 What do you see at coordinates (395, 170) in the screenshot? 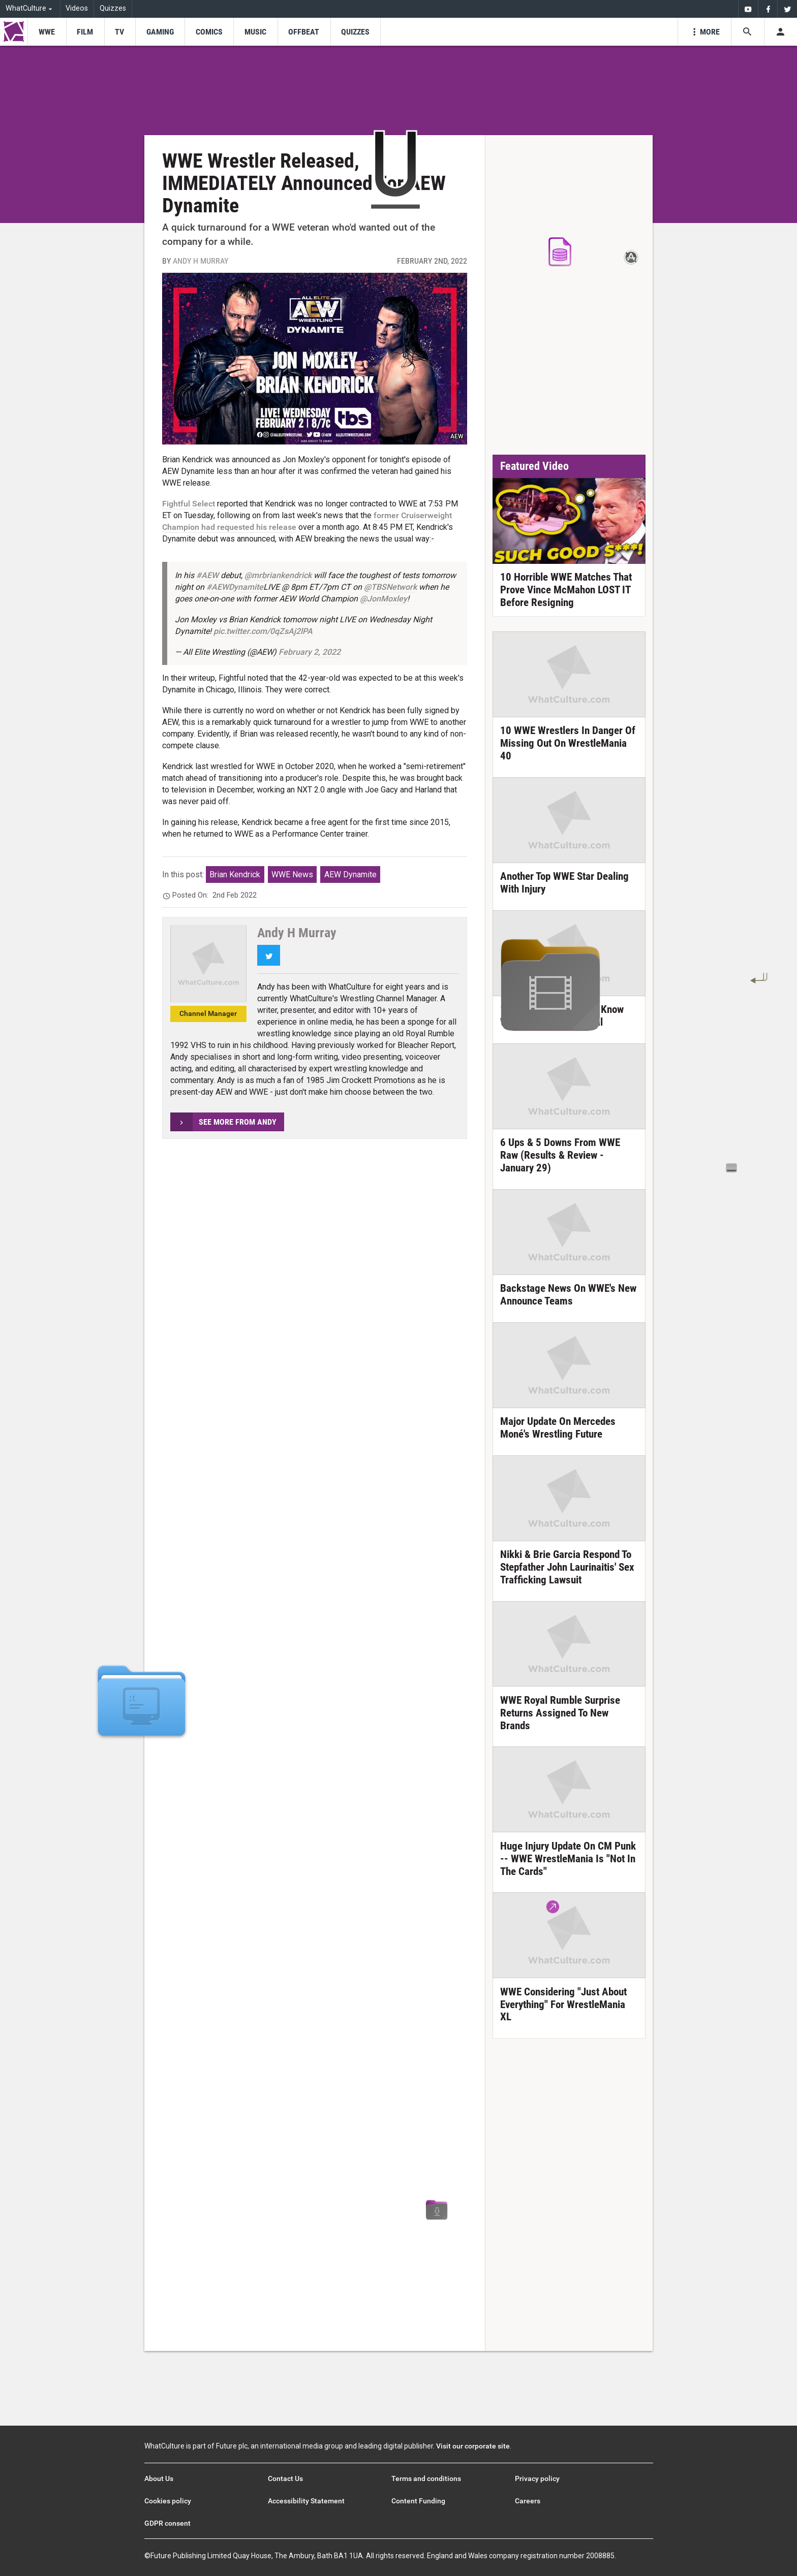
I see `apply underline formatting to selected text` at bounding box center [395, 170].